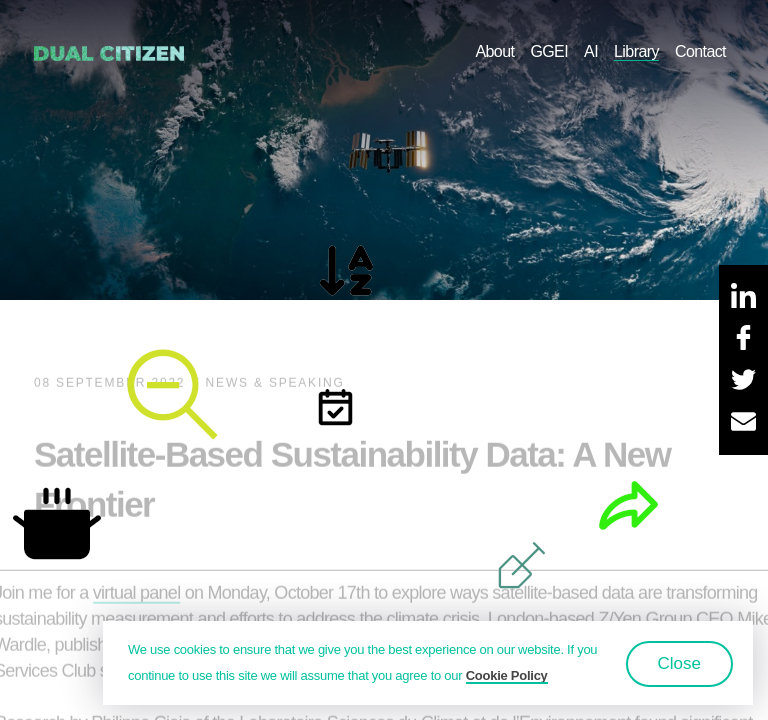 The width and height of the screenshot is (768, 720). I want to click on share content with others, so click(628, 508).